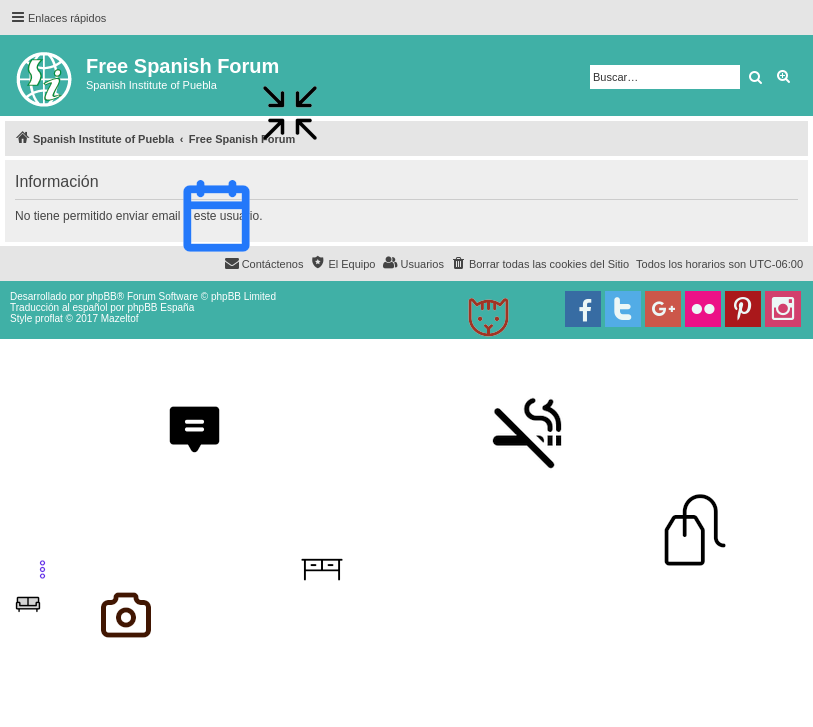 The image size is (813, 727). I want to click on open calendar view, so click(216, 218).